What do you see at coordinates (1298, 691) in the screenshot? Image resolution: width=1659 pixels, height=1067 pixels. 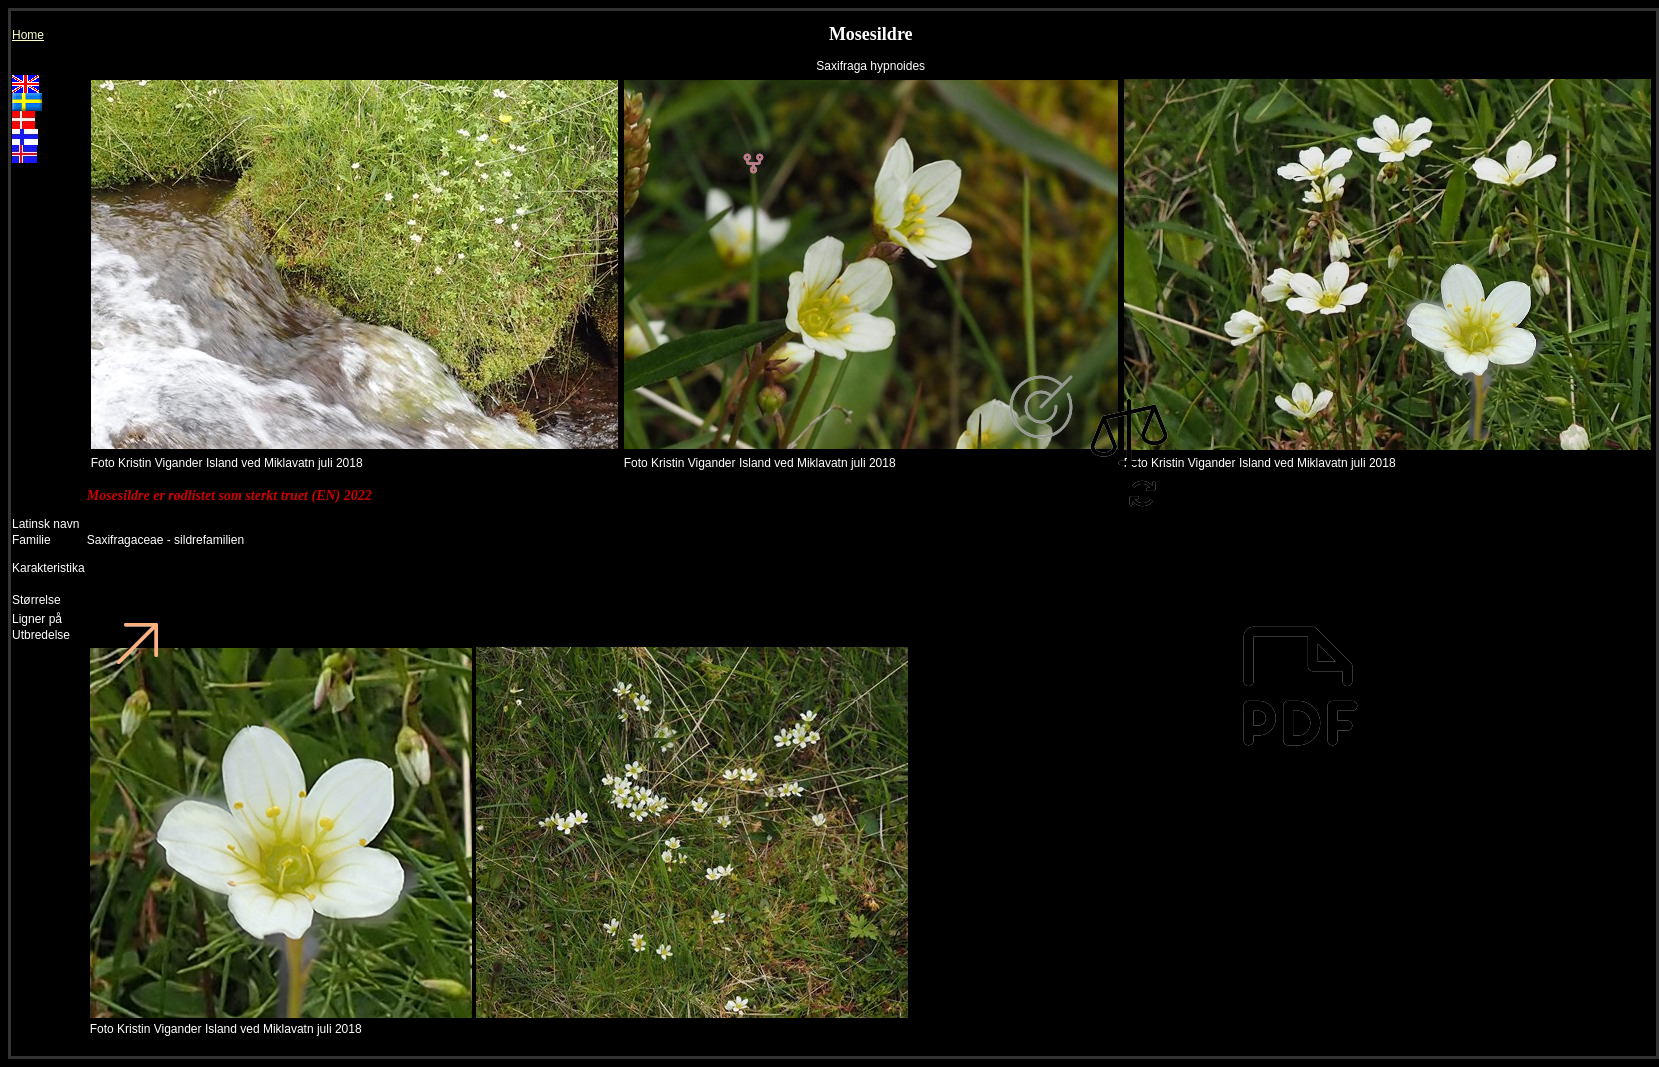 I see `view or open a PDF document` at bounding box center [1298, 691].